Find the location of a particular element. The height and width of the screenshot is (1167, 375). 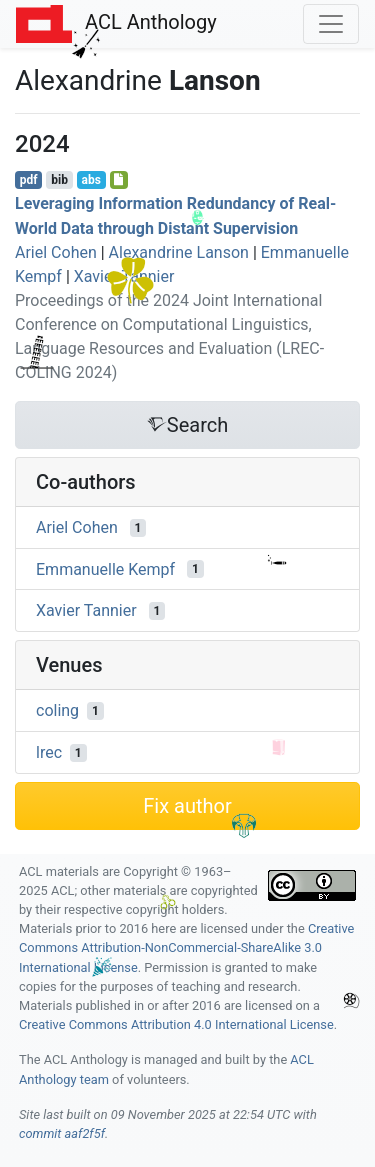

view your shopping bag contents is located at coordinates (279, 747).